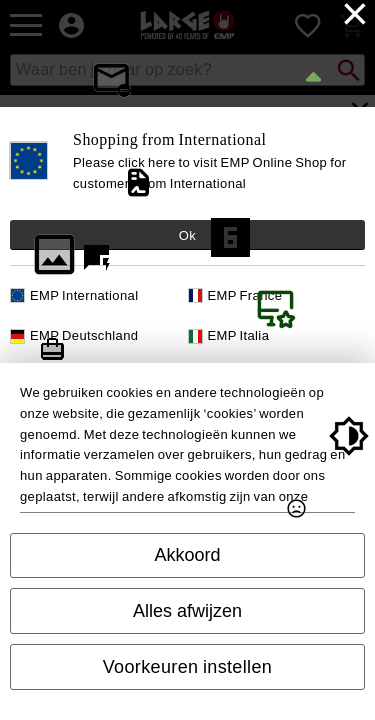 The width and height of the screenshot is (375, 720). I want to click on indicate negative feedback or dissatisfaction, so click(296, 508).